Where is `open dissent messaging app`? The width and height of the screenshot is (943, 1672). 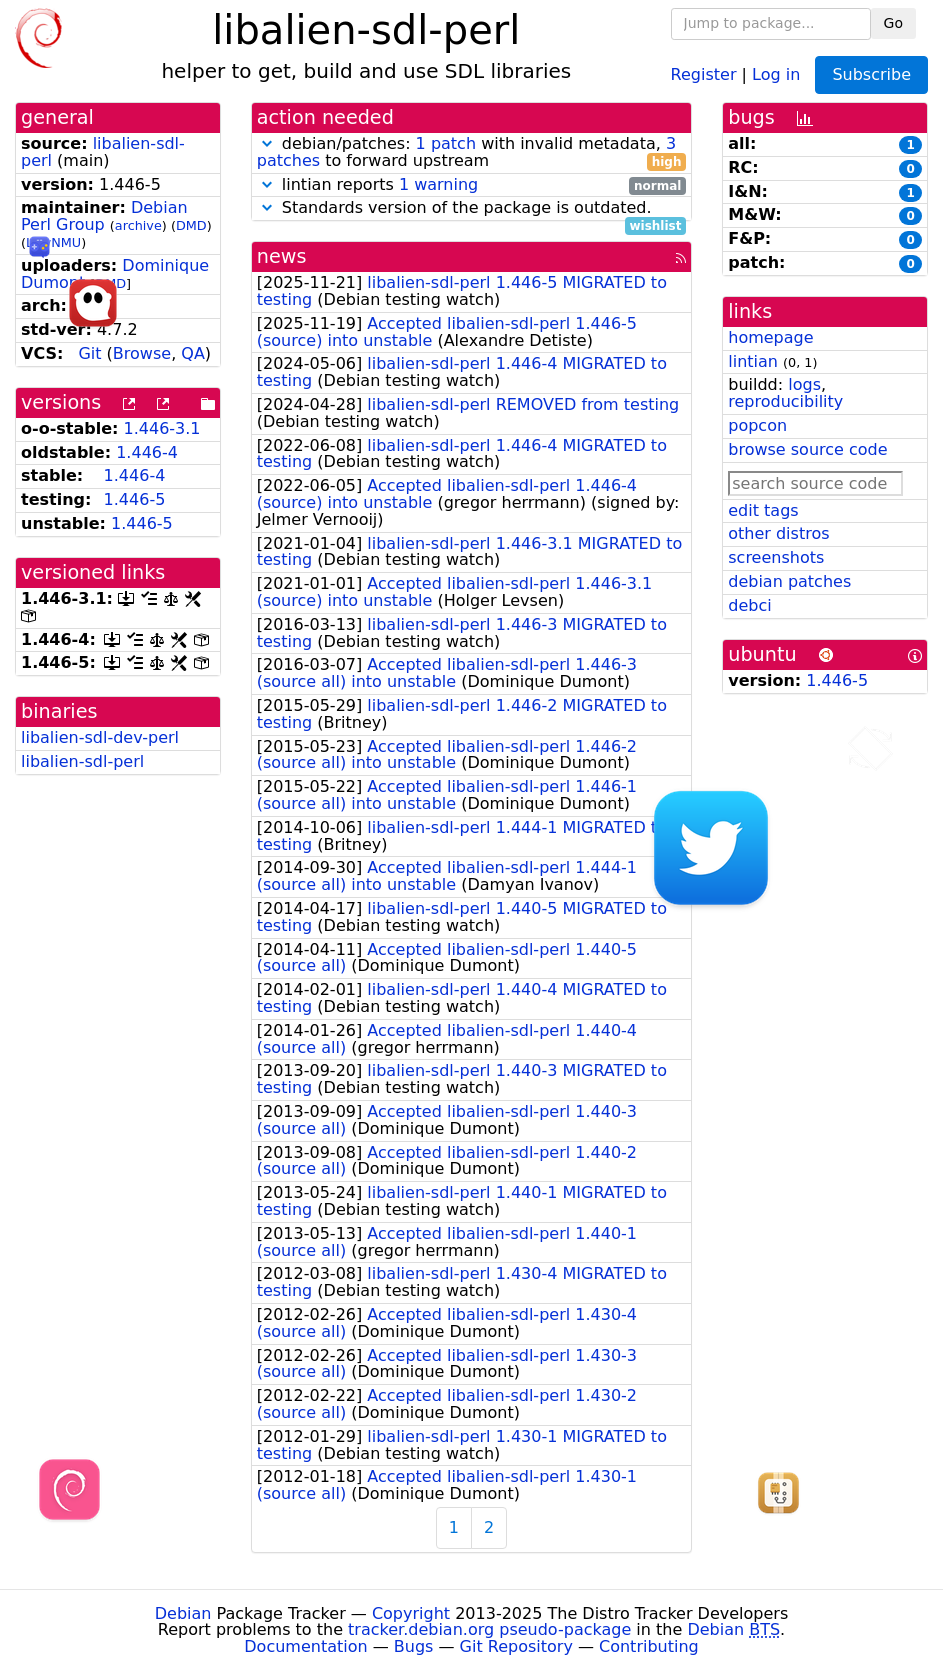 open dissent messaging app is located at coordinates (39, 246).